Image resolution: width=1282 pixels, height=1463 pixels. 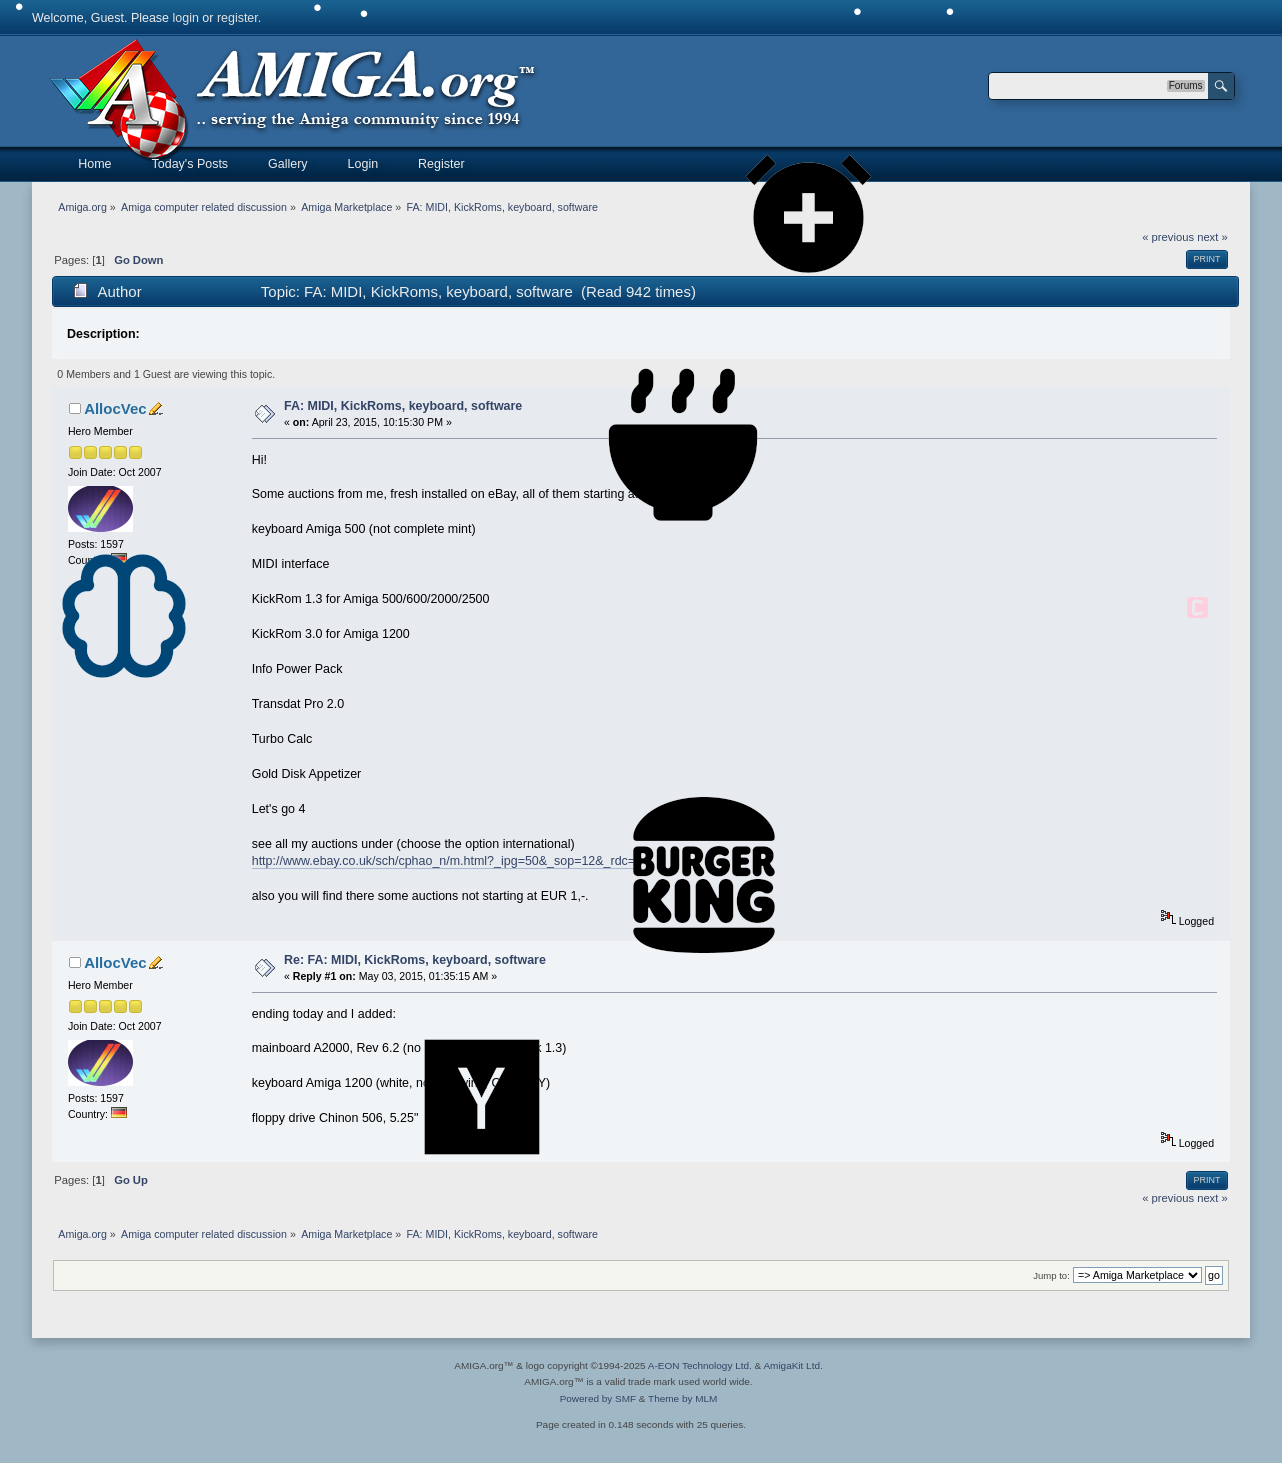 What do you see at coordinates (683, 454) in the screenshot?
I see `view food or dining options` at bounding box center [683, 454].